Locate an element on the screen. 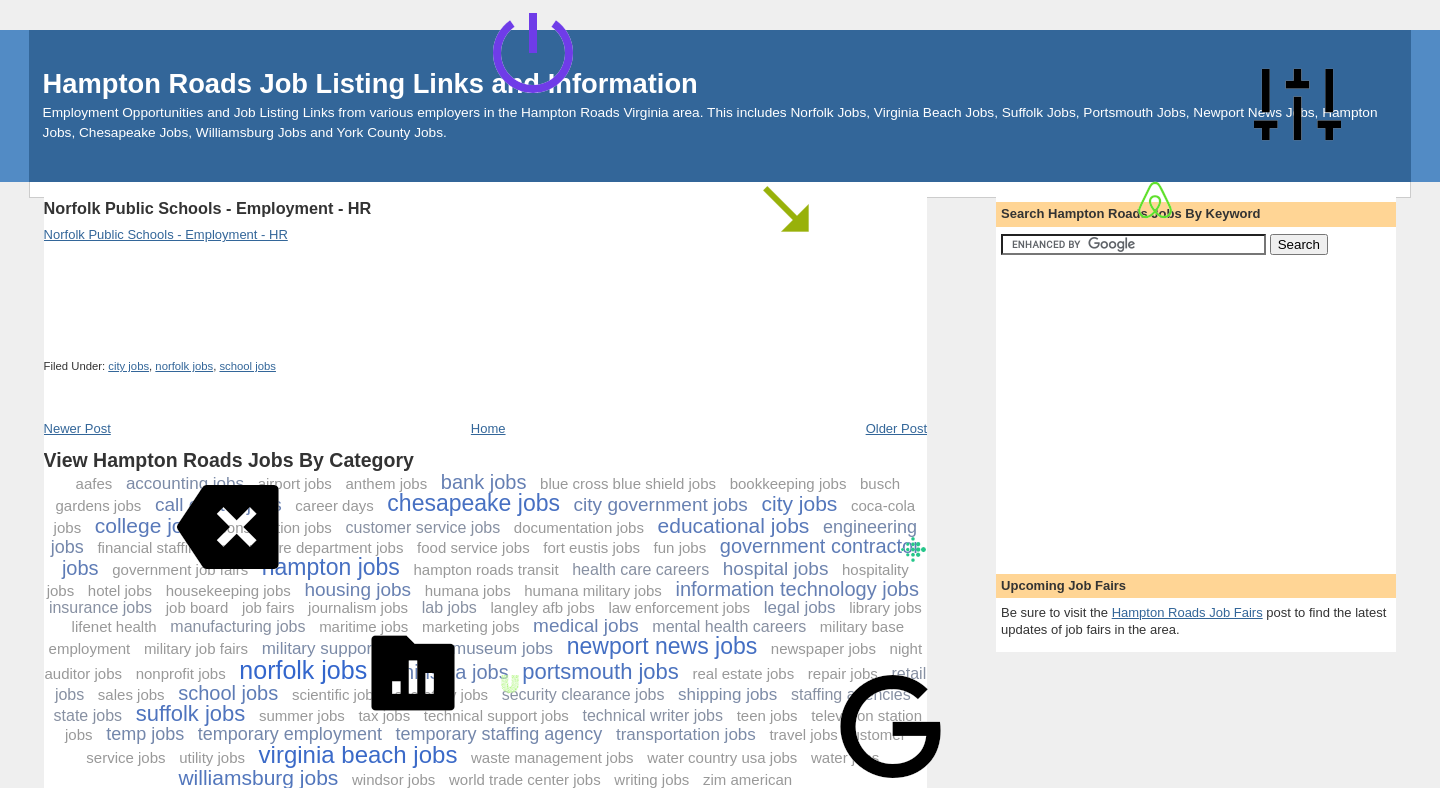 This screenshot has width=1440, height=788. sign in with Google is located at coordinates (890, 726).